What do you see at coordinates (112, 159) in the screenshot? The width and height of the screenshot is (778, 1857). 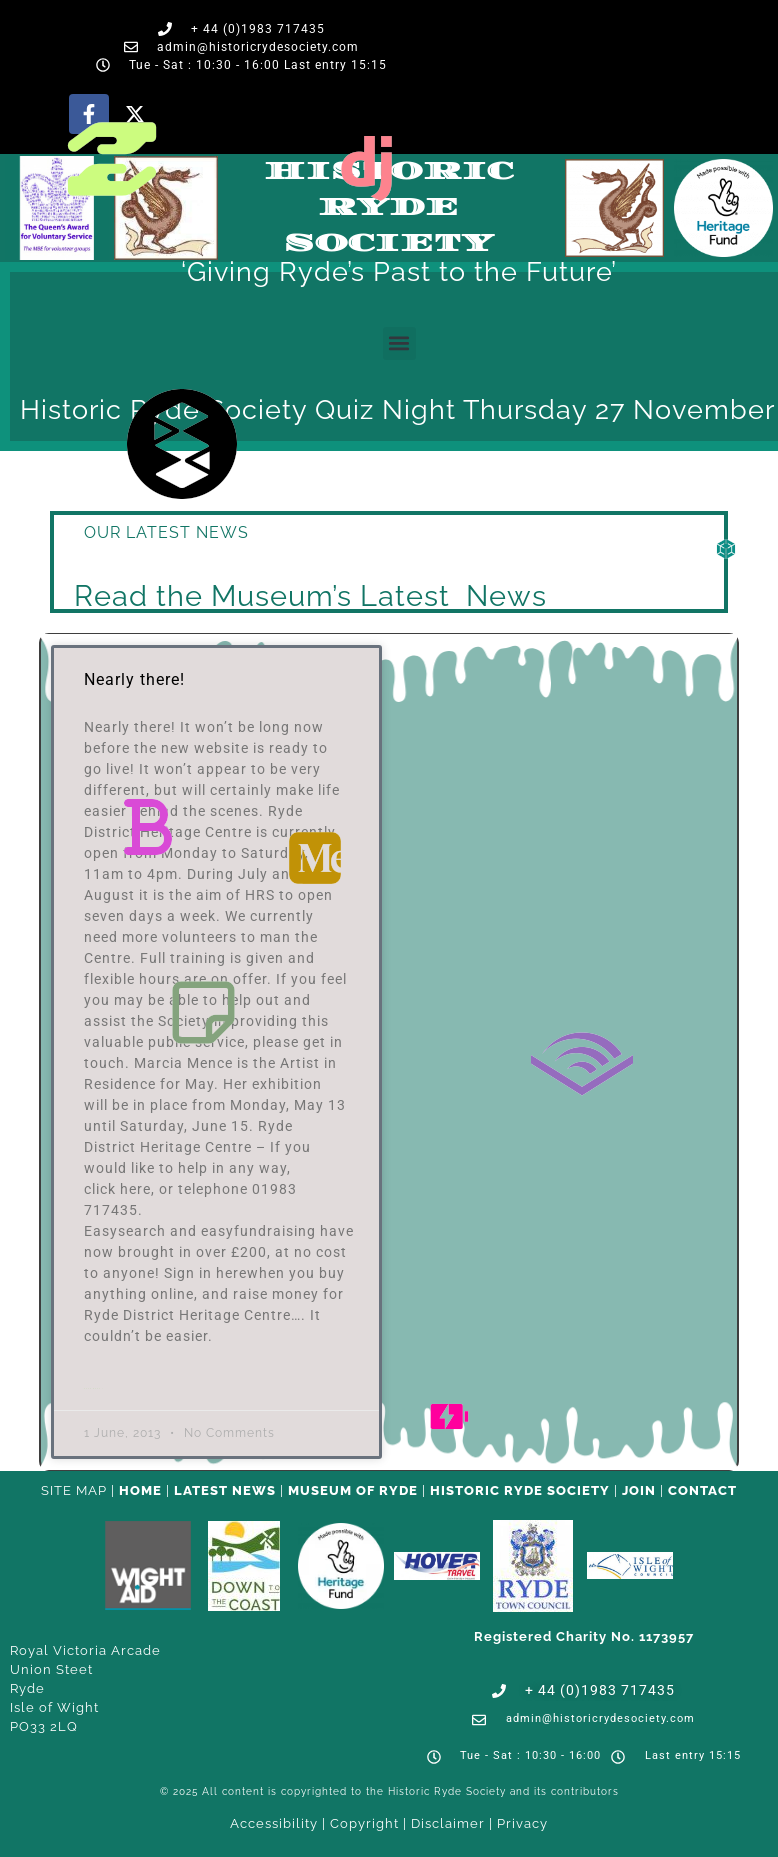 I see `indicates partnership or collaboration features` at bounding box center [112, 159].